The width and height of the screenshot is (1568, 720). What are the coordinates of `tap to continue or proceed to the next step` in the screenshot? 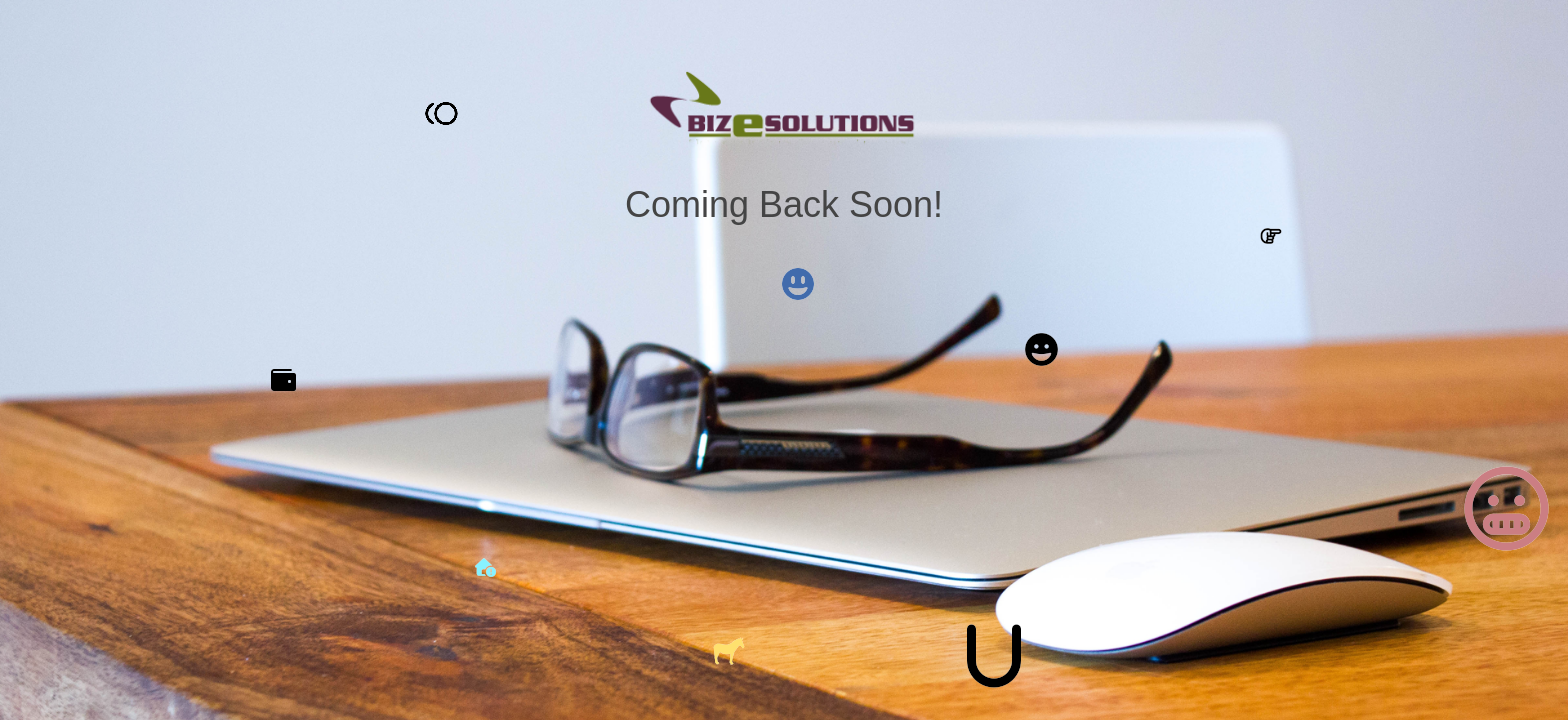 It's located at (1271, 236).